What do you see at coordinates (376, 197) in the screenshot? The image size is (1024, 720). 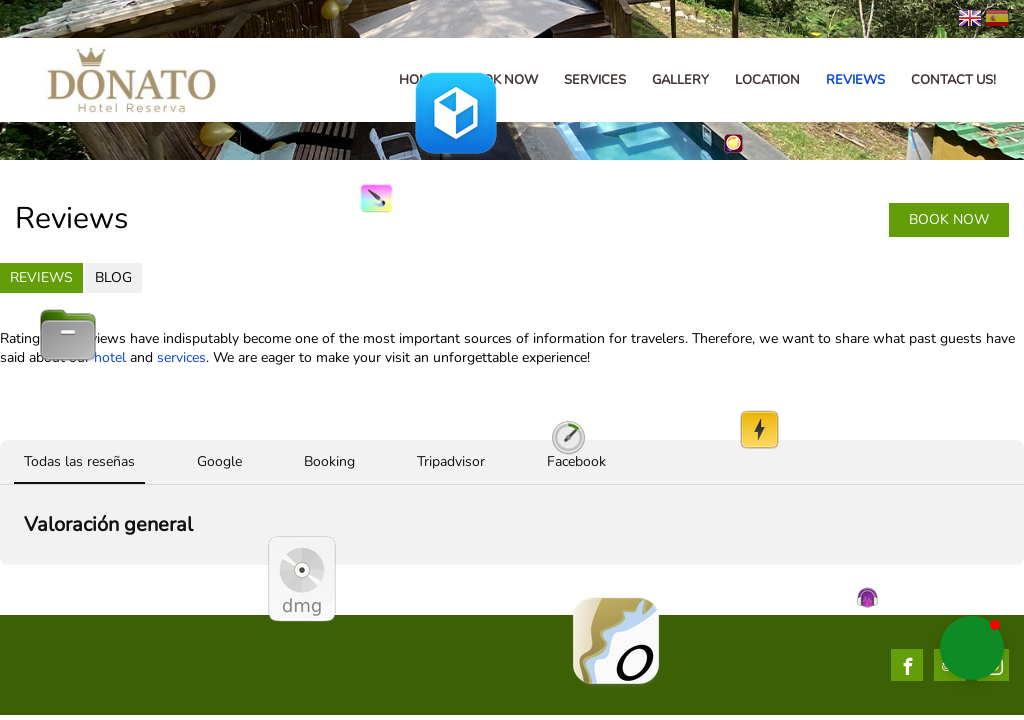 I see `open a Krita project file` at bounding box center [376, 197].